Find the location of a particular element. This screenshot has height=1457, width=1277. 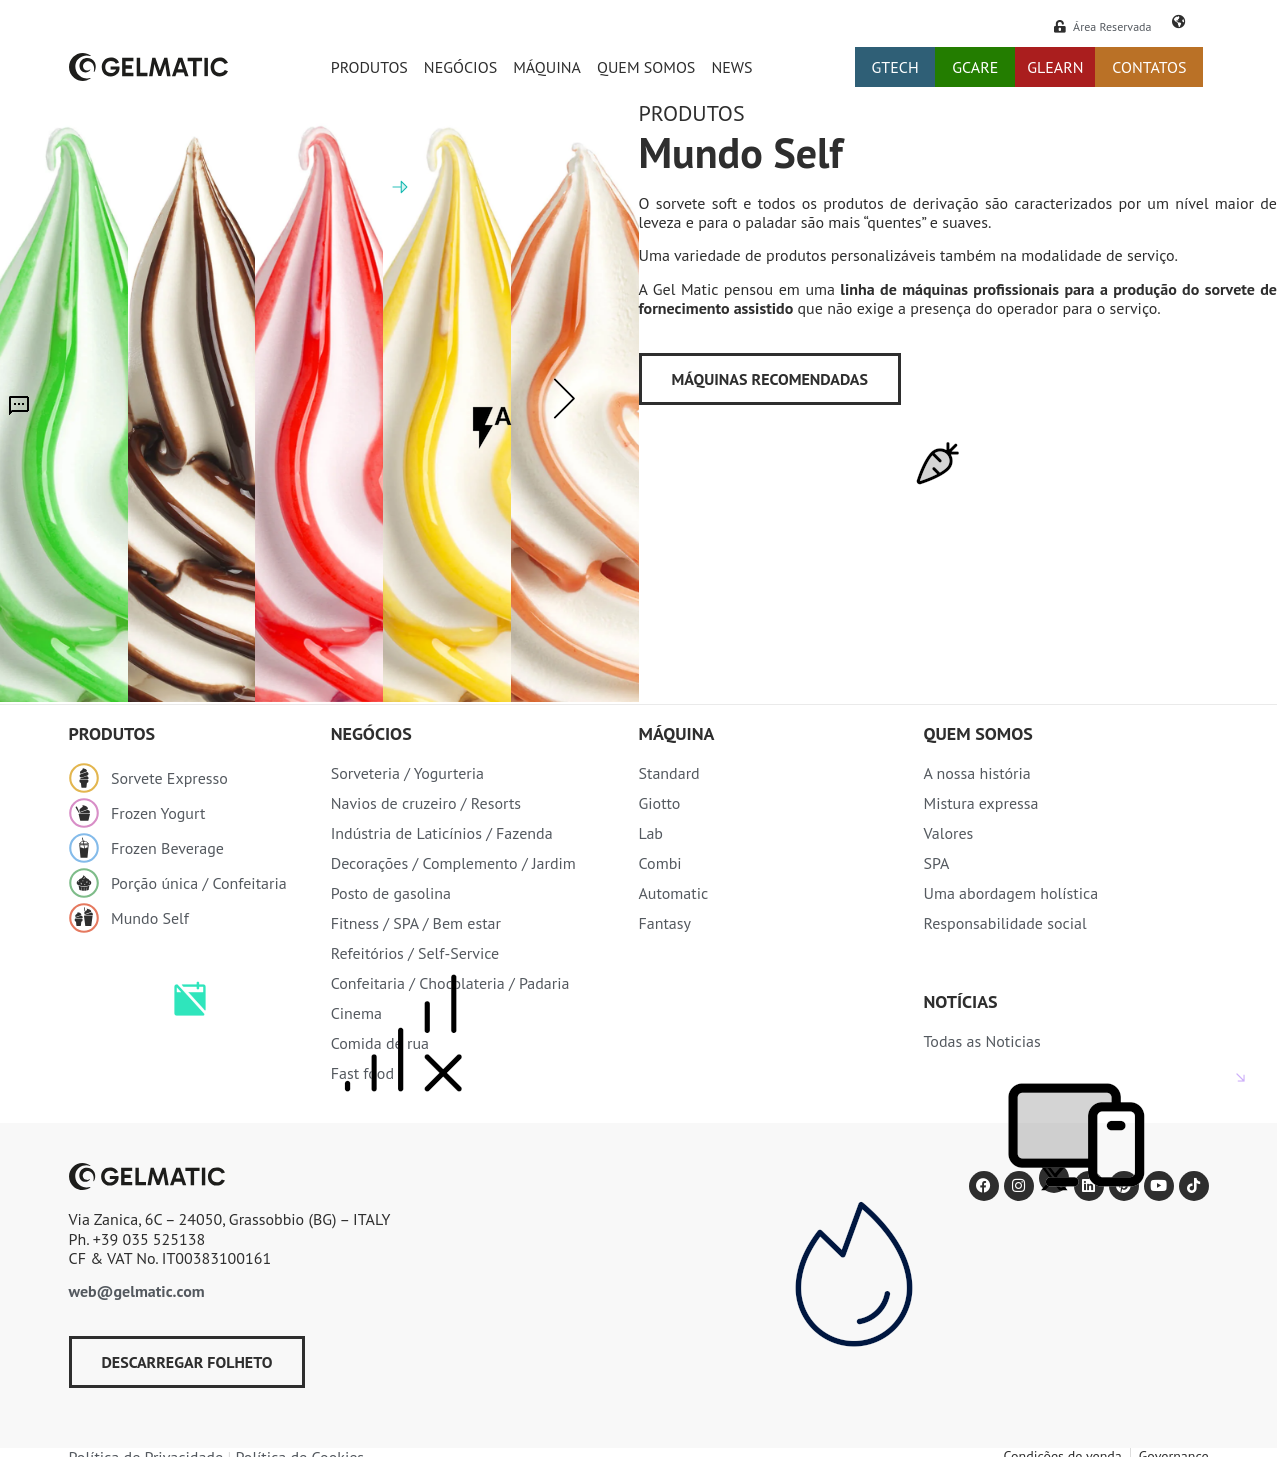

set camera flash to automatic mode is located at coordinates (491, 427).